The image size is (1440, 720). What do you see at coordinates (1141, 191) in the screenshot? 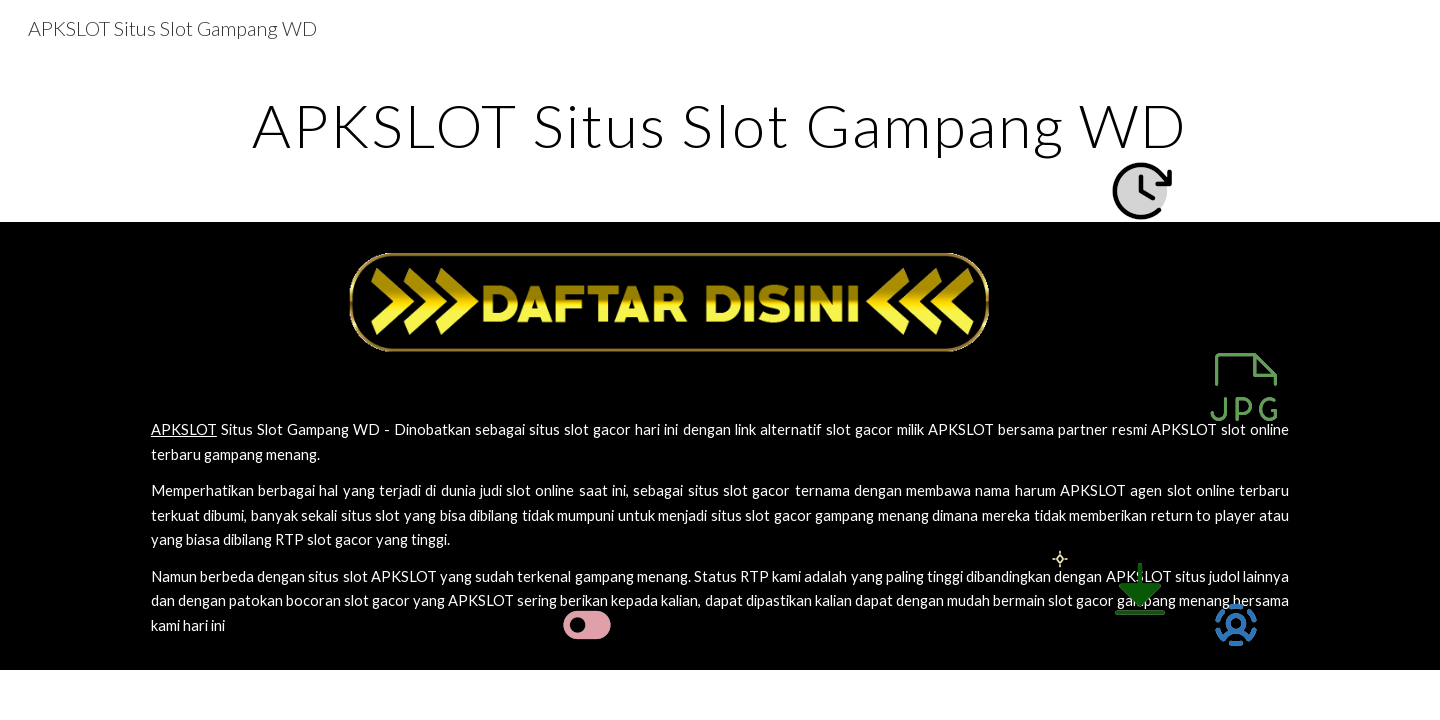
I see `redo or restore to a previous state` at bounding box center [1141, 191].